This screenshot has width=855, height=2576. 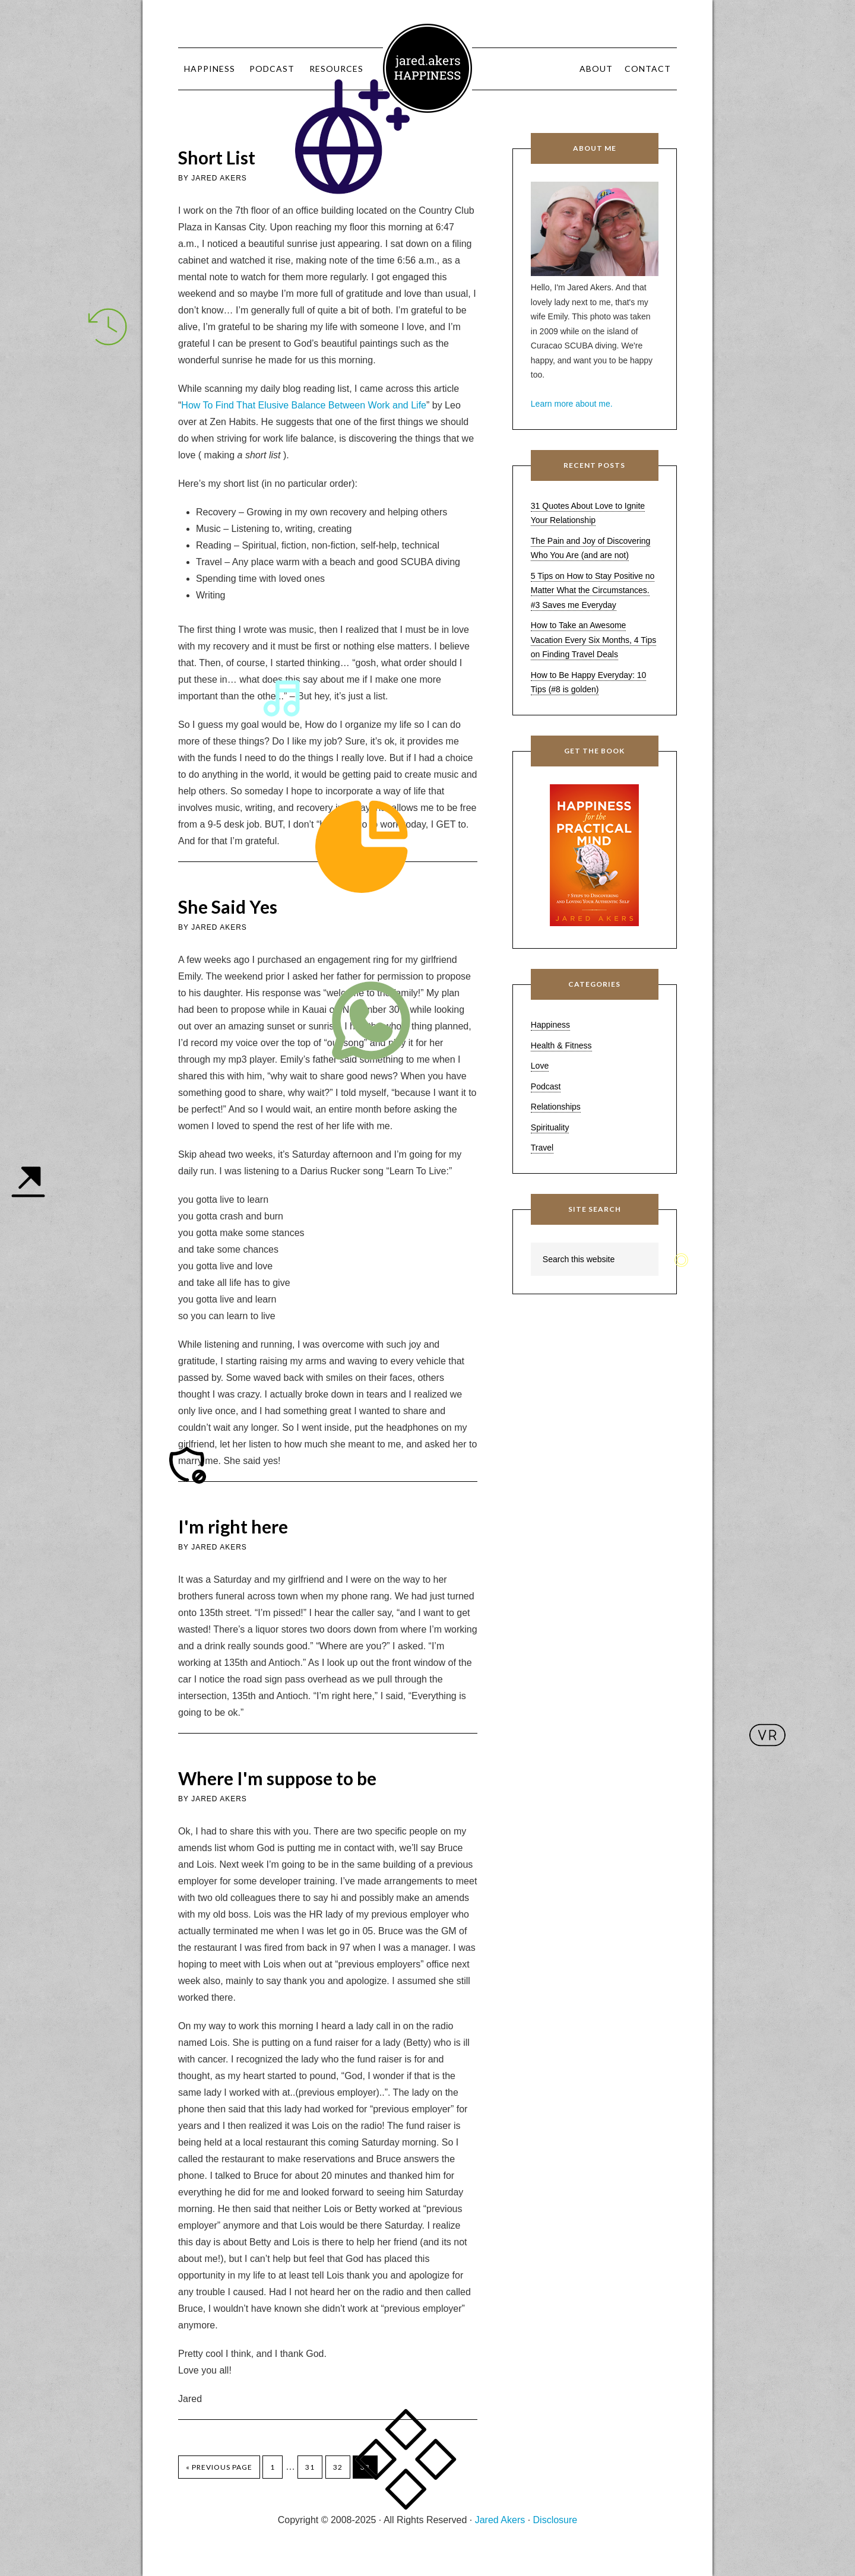 I want to click on decorative pattern or design element, so click(x=406, y=2459).